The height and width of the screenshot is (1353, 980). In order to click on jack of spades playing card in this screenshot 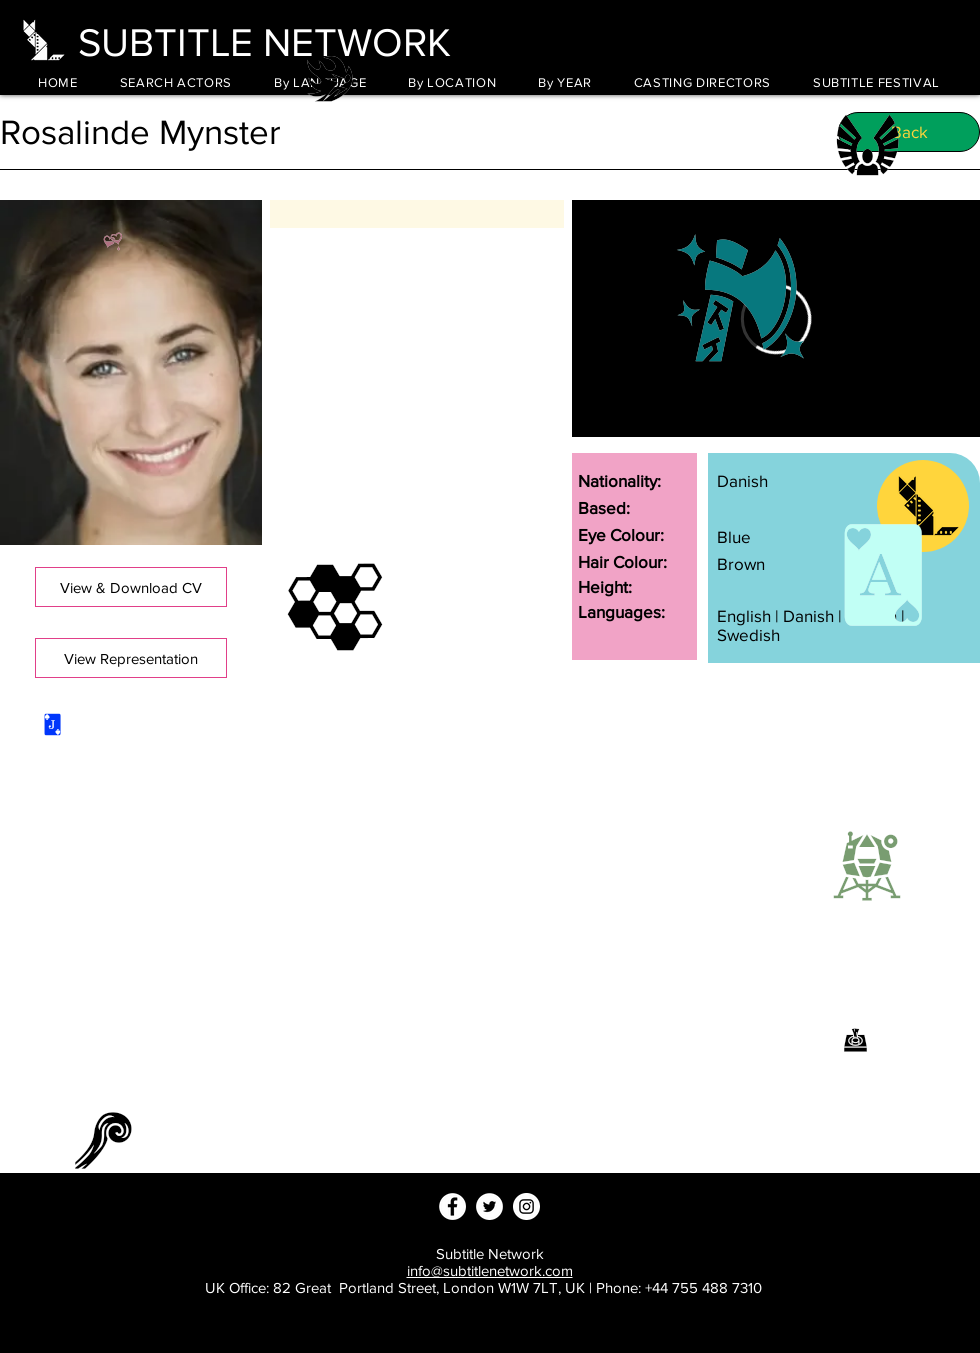, I will do `click(52, 724)`.